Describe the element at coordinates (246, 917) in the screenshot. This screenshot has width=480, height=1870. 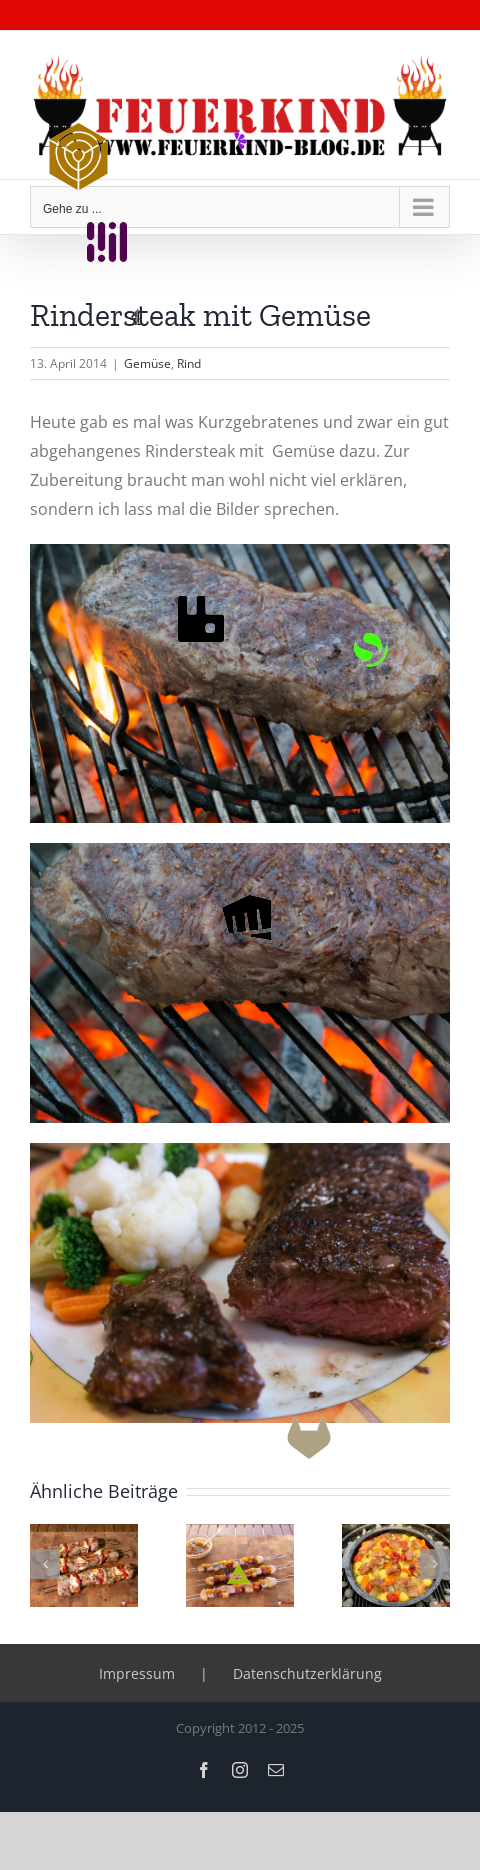
I see `riot games logo` at that location.